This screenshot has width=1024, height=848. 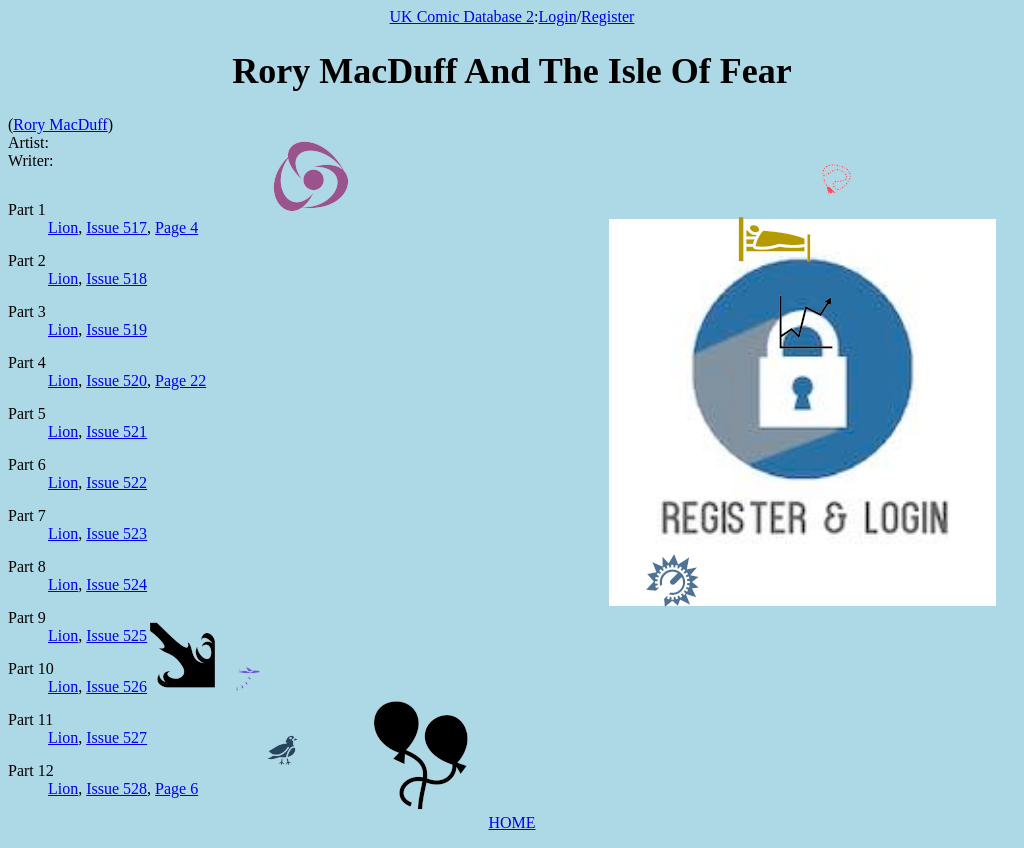 What do you see at coordinates (672, 580) in the screenshot?
I see `access settings or configuration options` at bounding box center [672, 580].